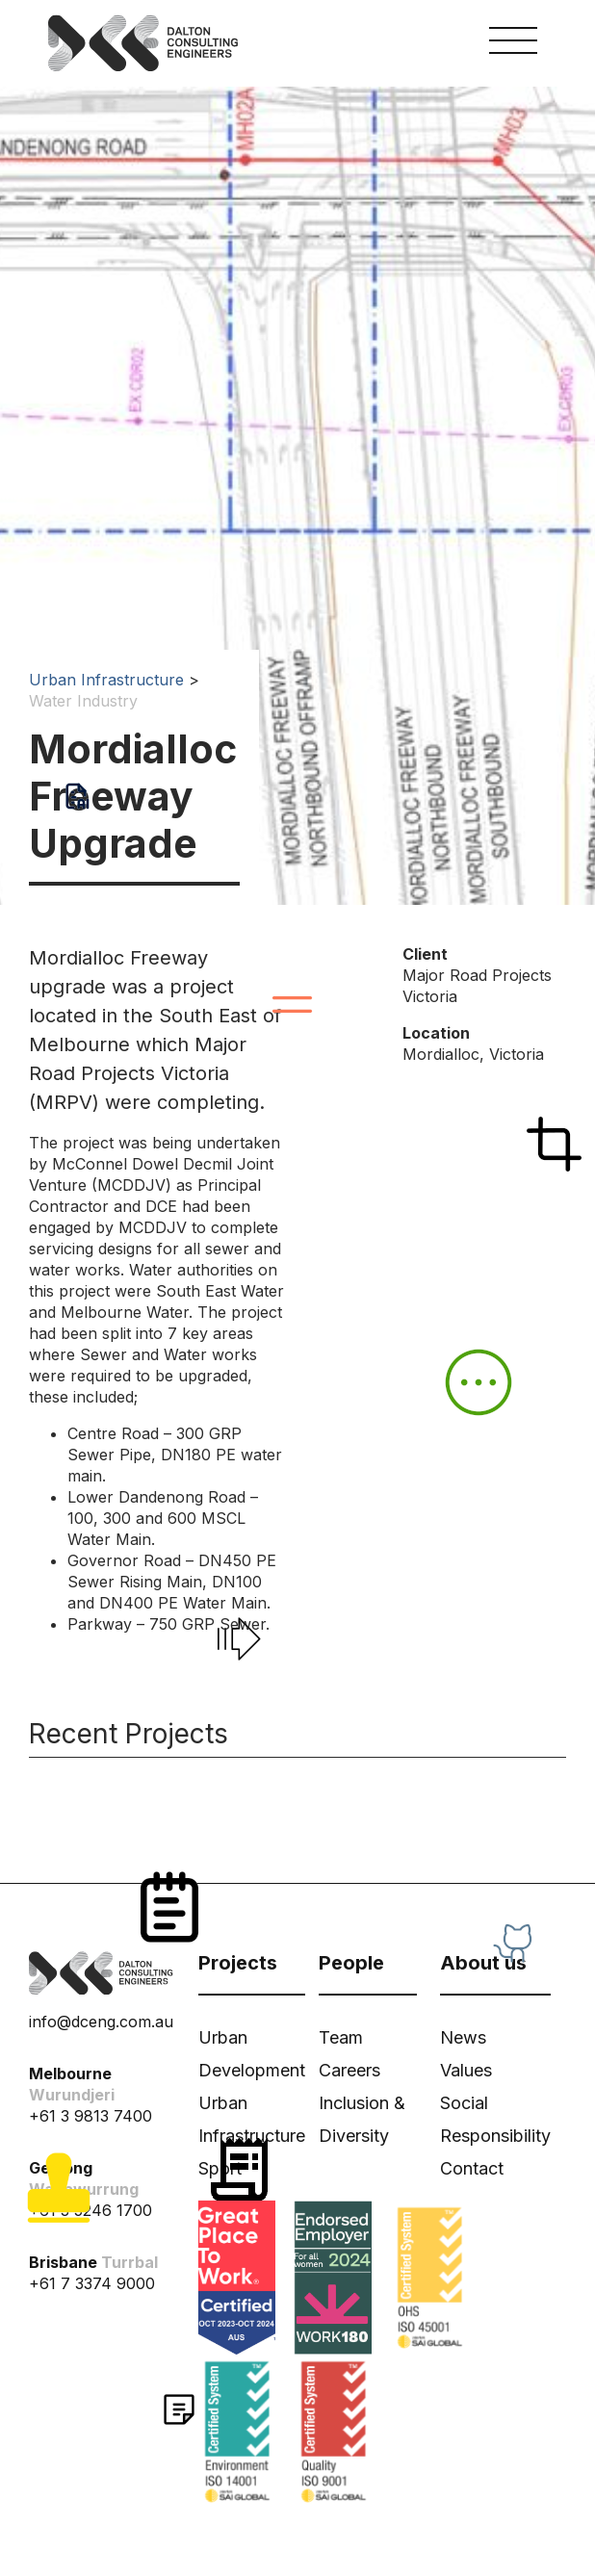 This screenshot has width=595, height=2576. Describe the element at coordinates (516, 1943) in the screenshot. I see `visit github repository` at that location.